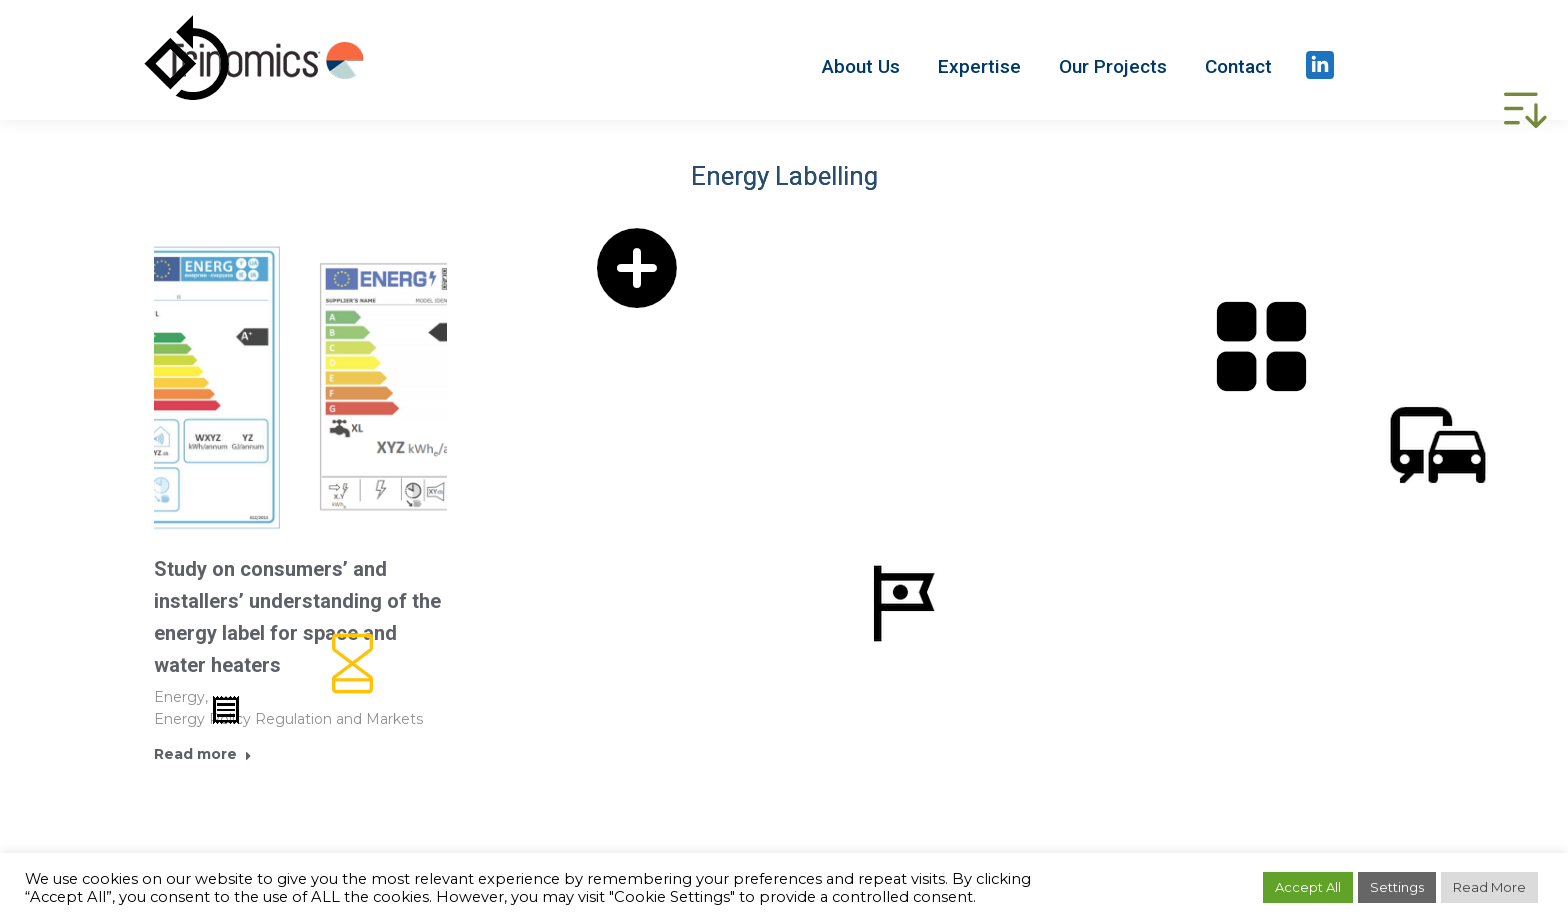 This screenshot has width=1568, height=922. What do you see at coordinates (1438, 445) in the screenshot?
I see `view commute options and routes` at bounding box center [1438, 445].